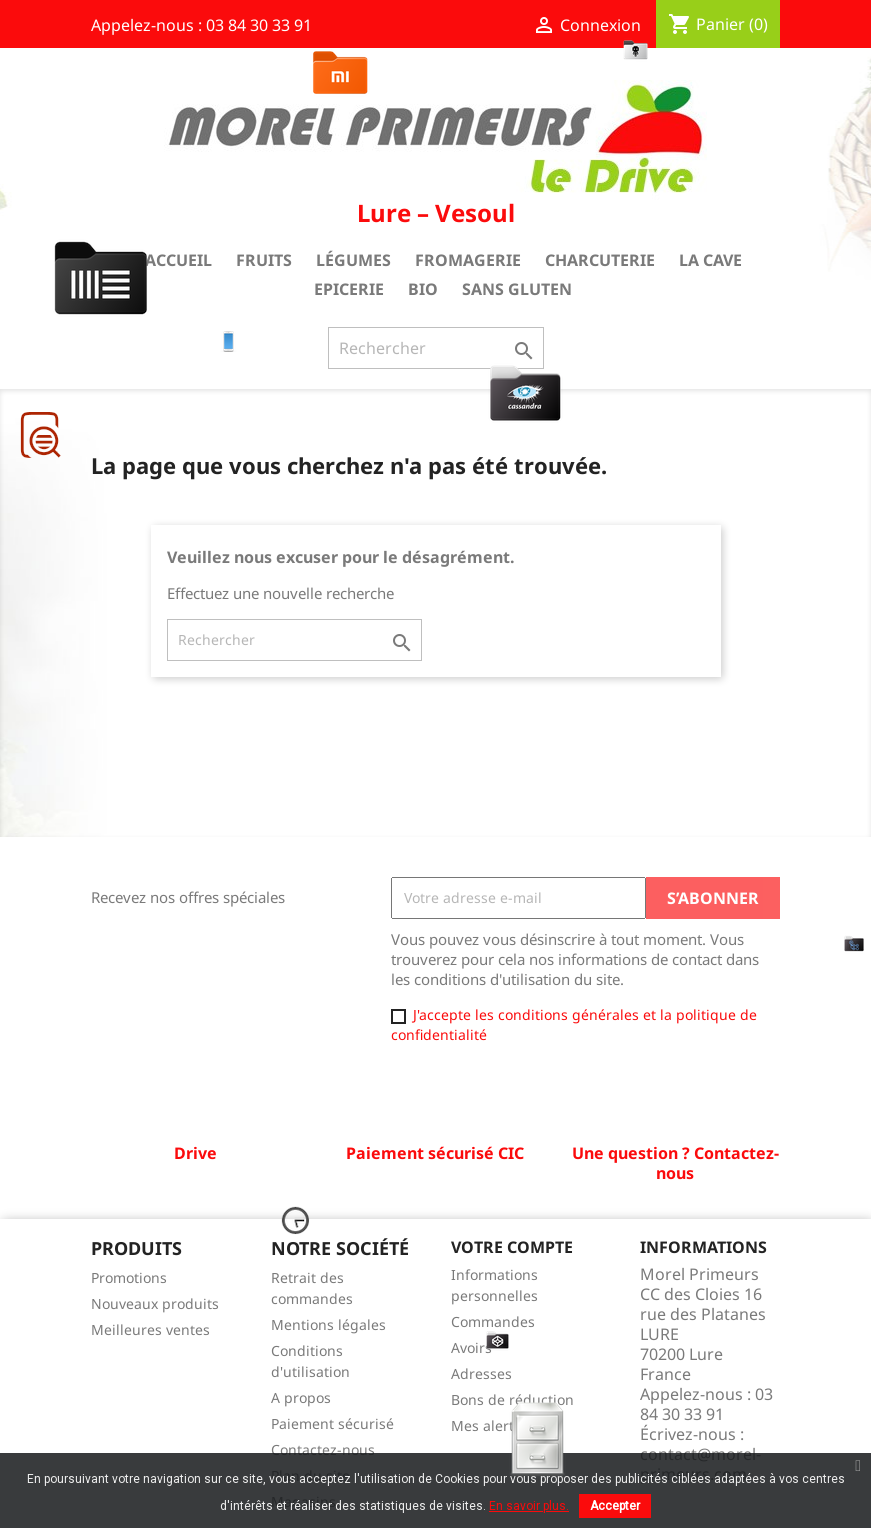  I want to click on open your Ableton Live projects folder, so click(100, 280).